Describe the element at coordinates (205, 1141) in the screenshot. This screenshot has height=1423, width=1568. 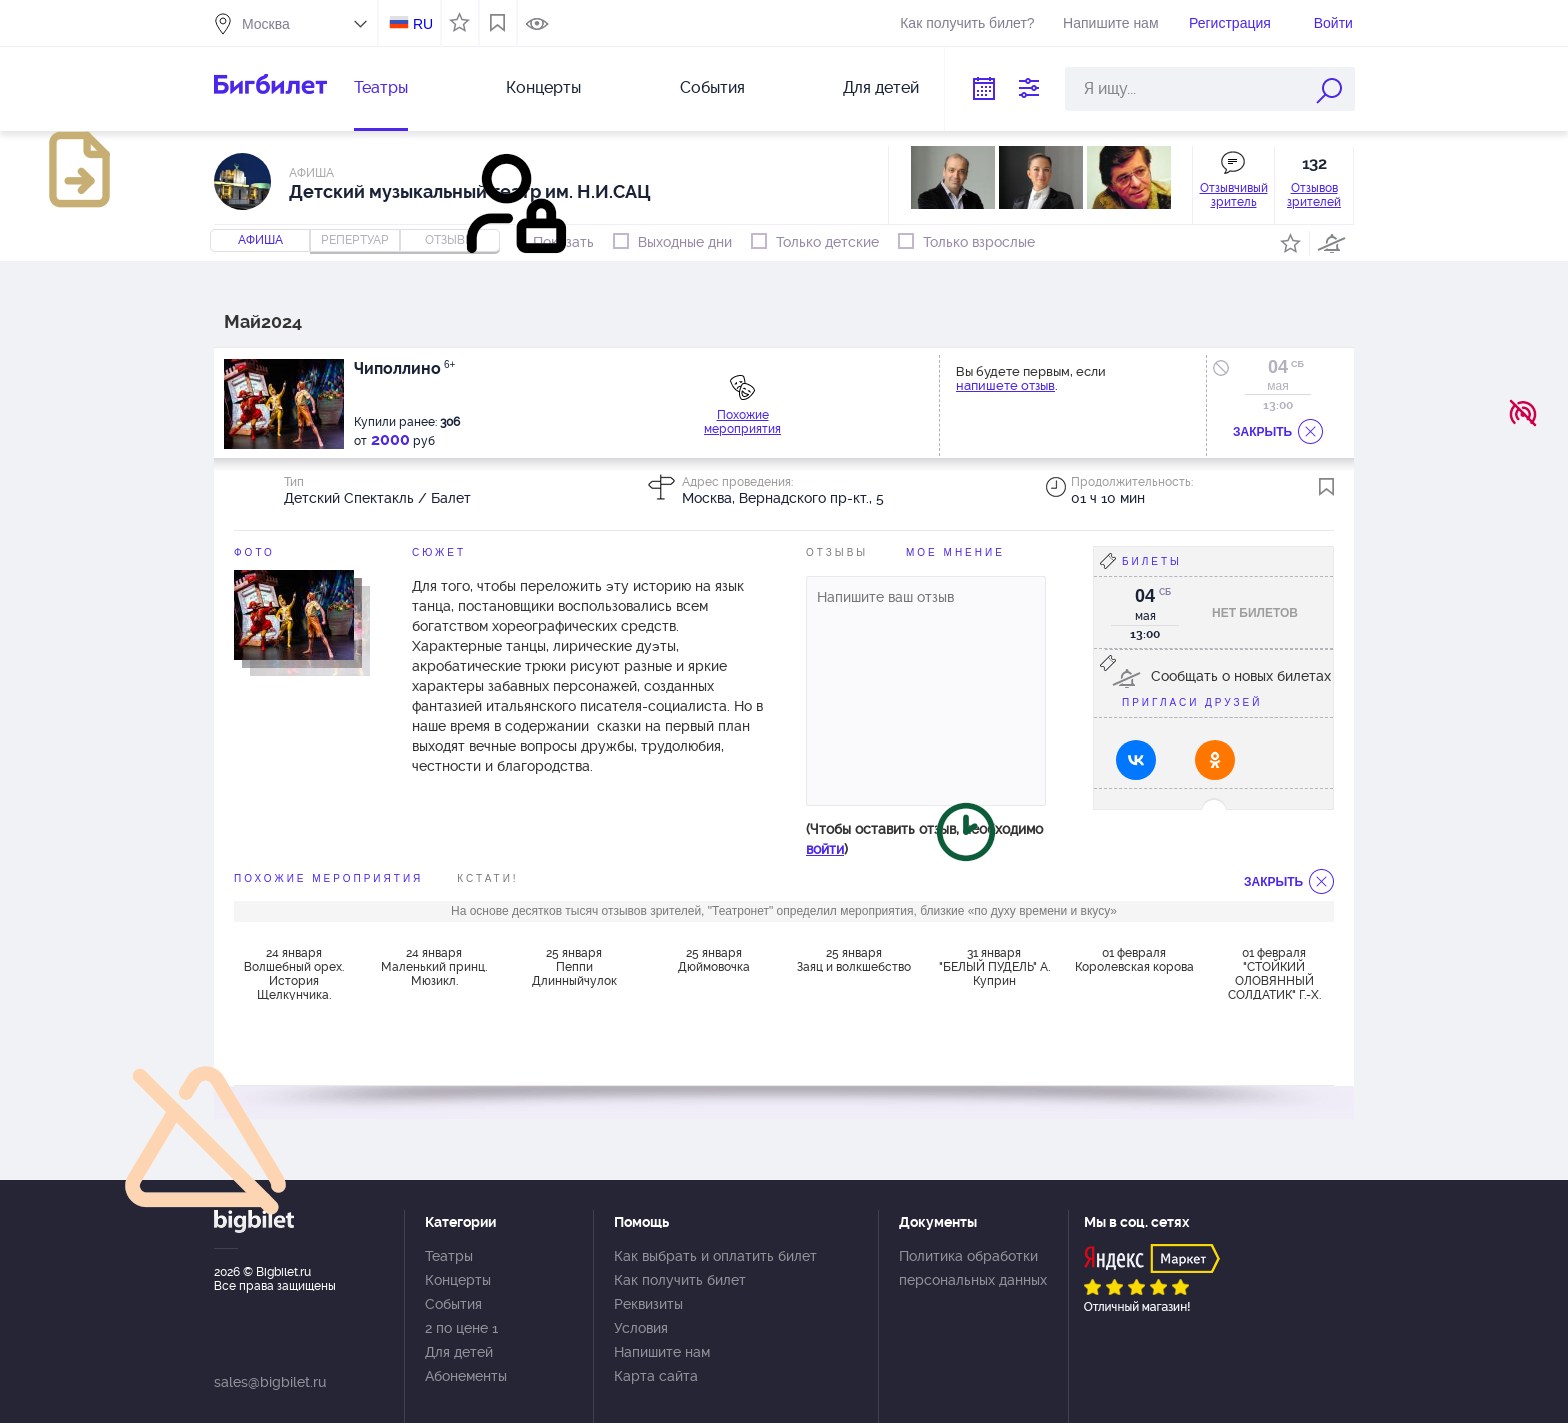
I see `disabled warning or alert` at that location.